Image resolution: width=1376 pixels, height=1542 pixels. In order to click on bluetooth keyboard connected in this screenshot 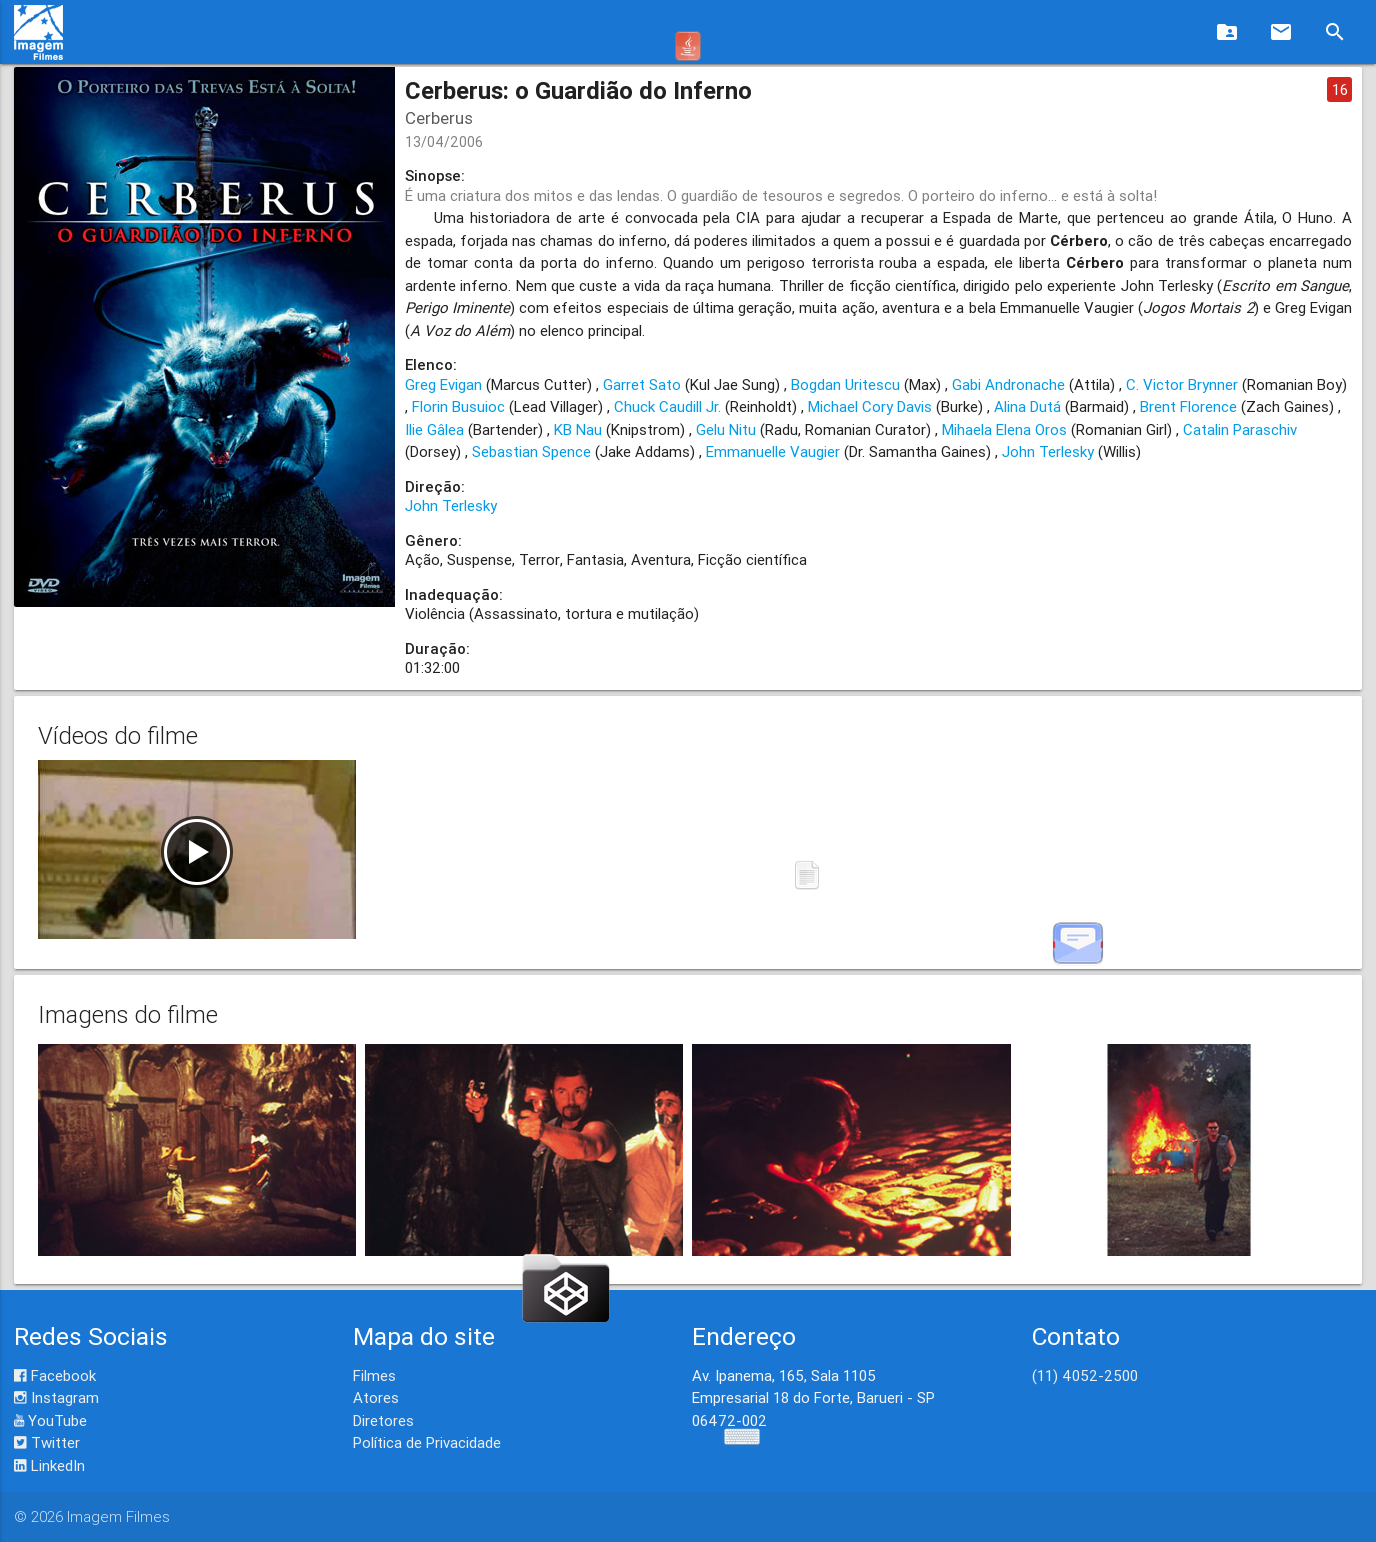, I will do `click(742, 1437)`.